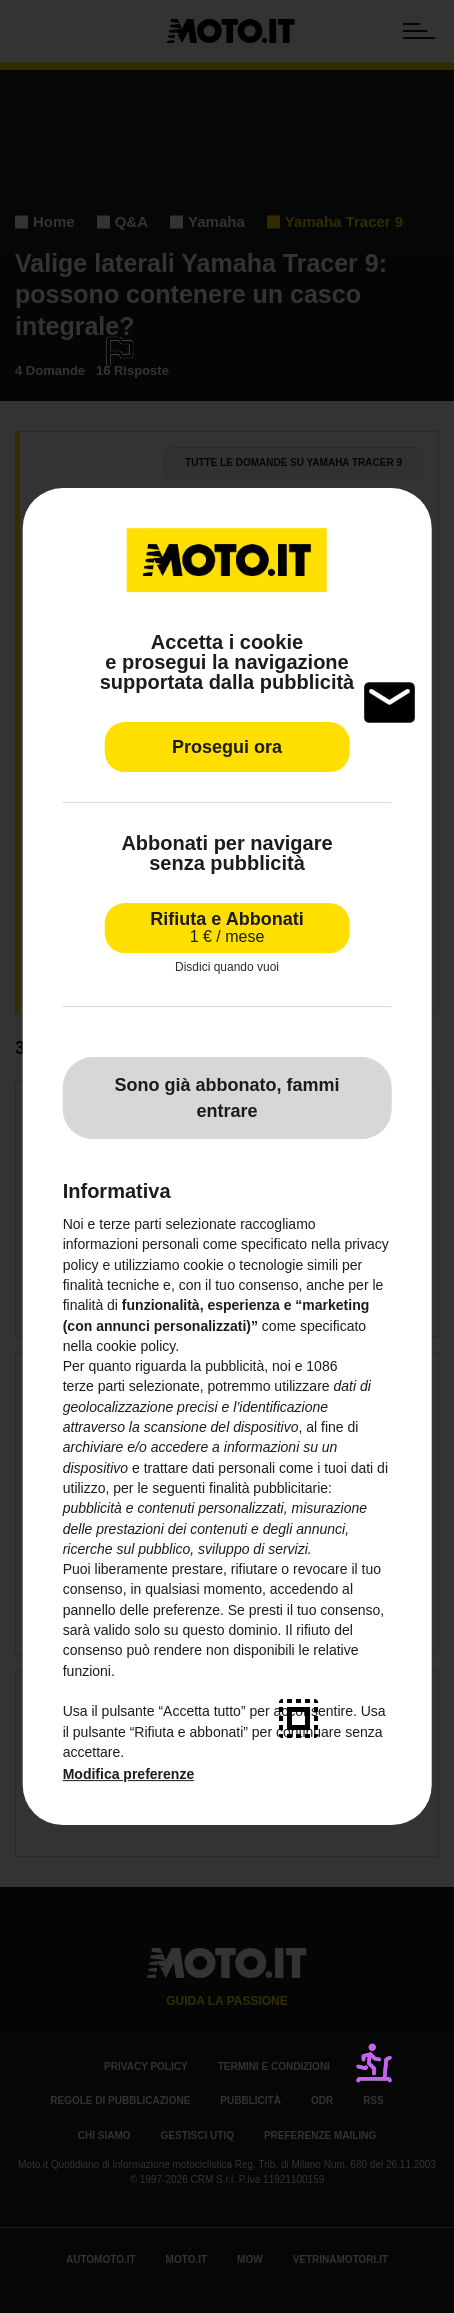  Describe the element at coordinates (389, 702) in the screenshot. I see `open your email inbox` at that location.